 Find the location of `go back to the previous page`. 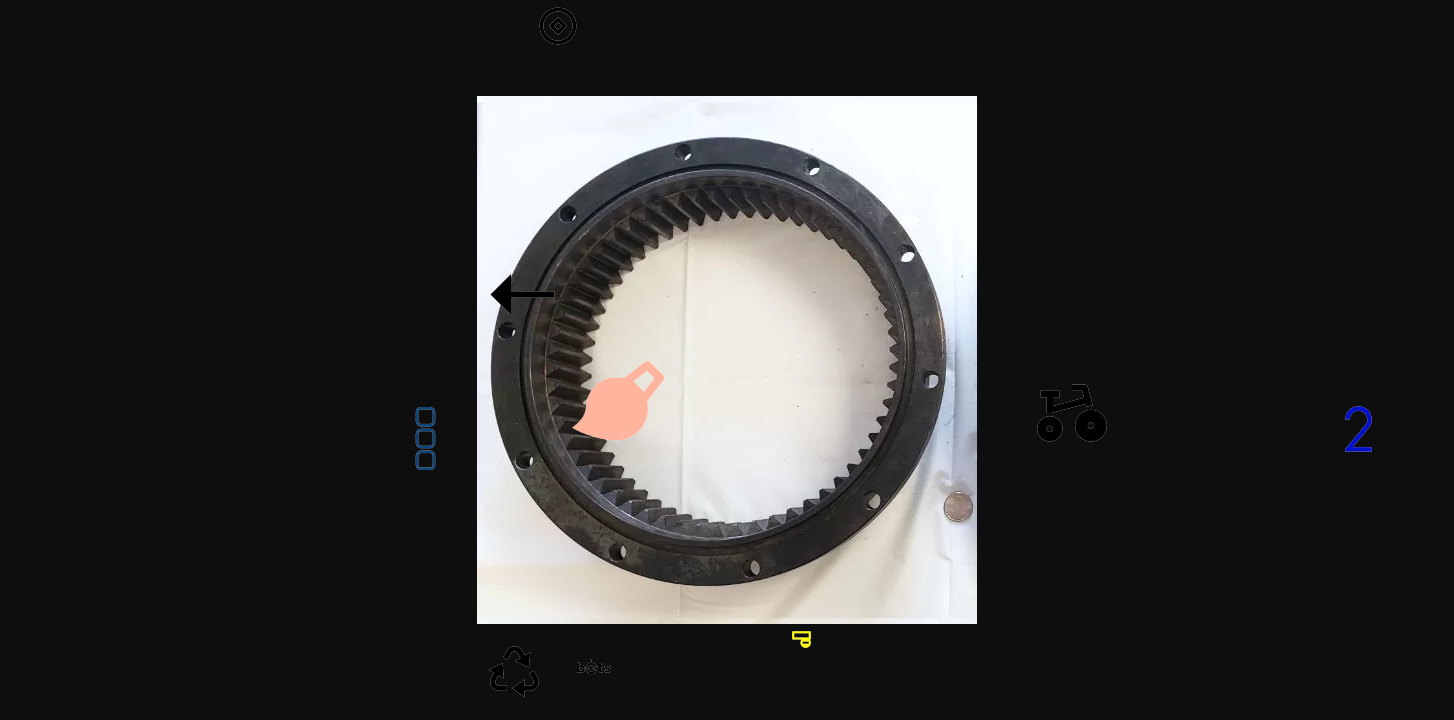

go back to the previous page is located at coordinates (522, 294).